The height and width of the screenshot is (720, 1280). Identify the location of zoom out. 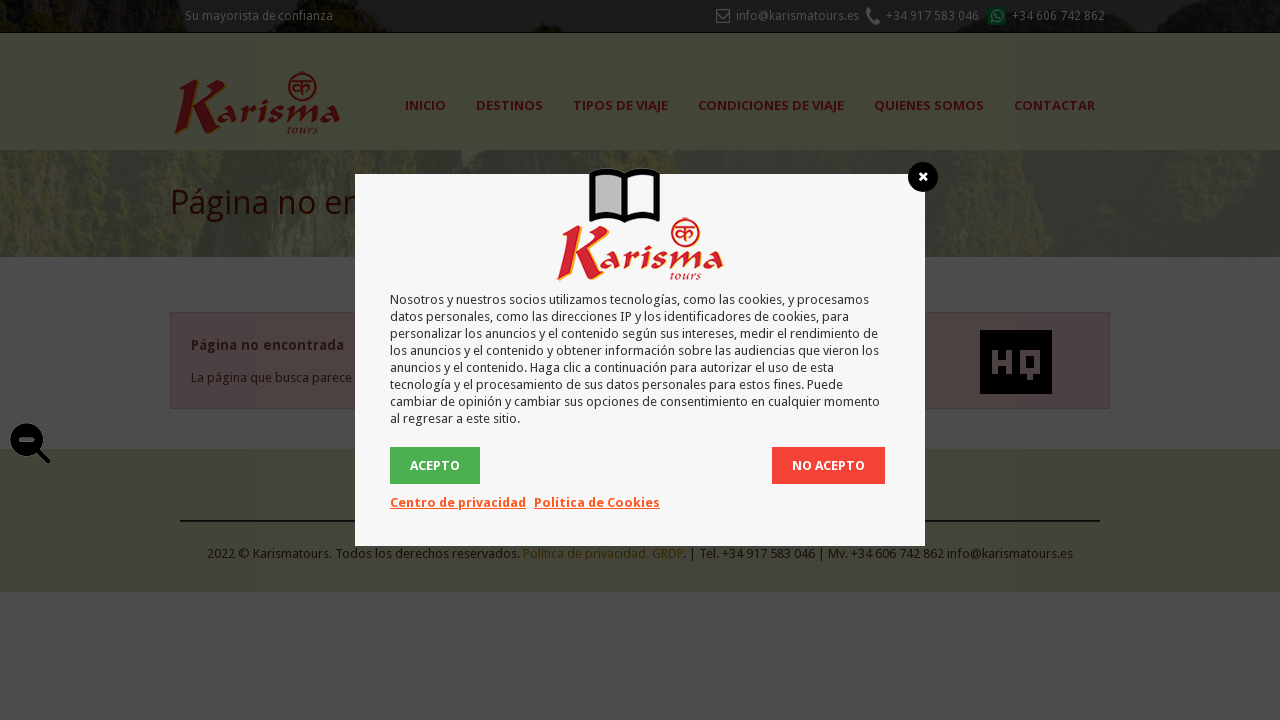
(30, 443).